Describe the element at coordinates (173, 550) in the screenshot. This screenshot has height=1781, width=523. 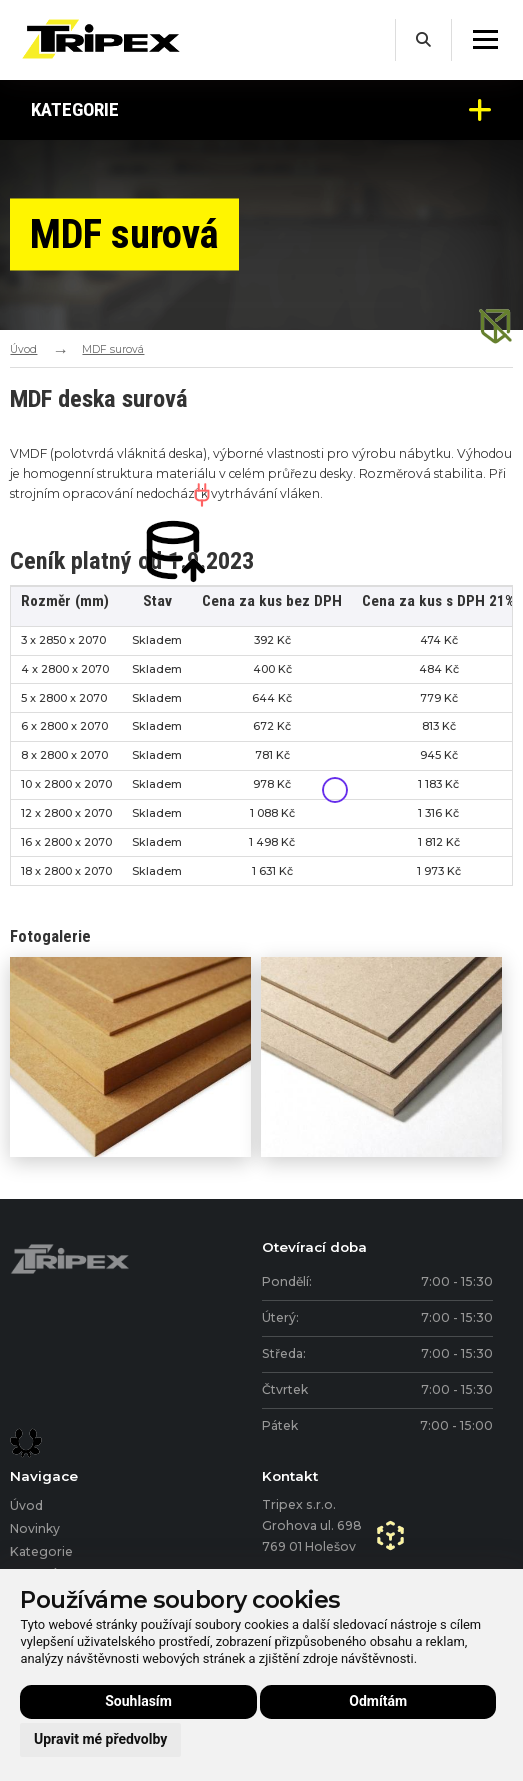
I see `import data into database` at that location.